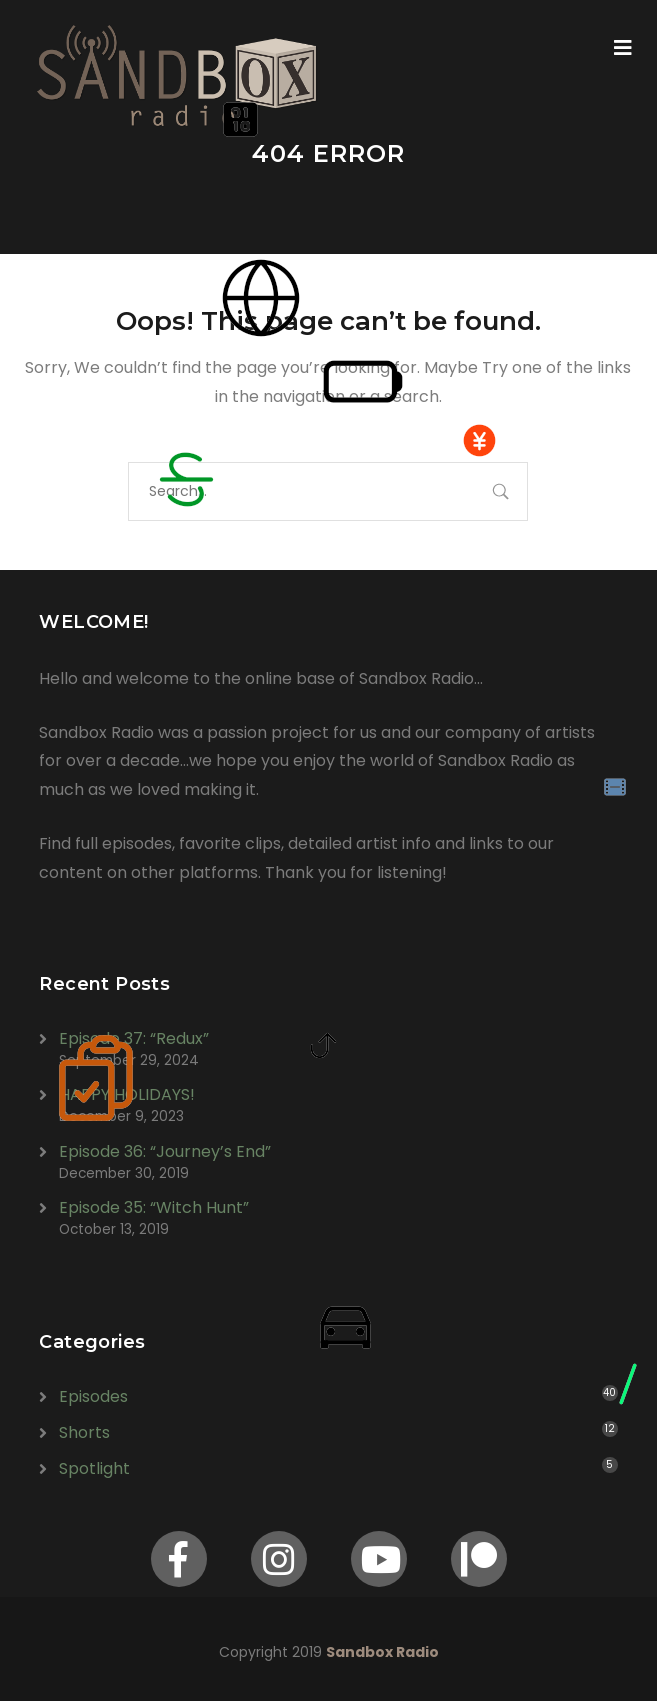 This screenshot has height=1701, width=657. What do you see at coordinates (261, 298) in the screenshot?
I see `switch to global or worldwide view` at bounding box center [261, 298].